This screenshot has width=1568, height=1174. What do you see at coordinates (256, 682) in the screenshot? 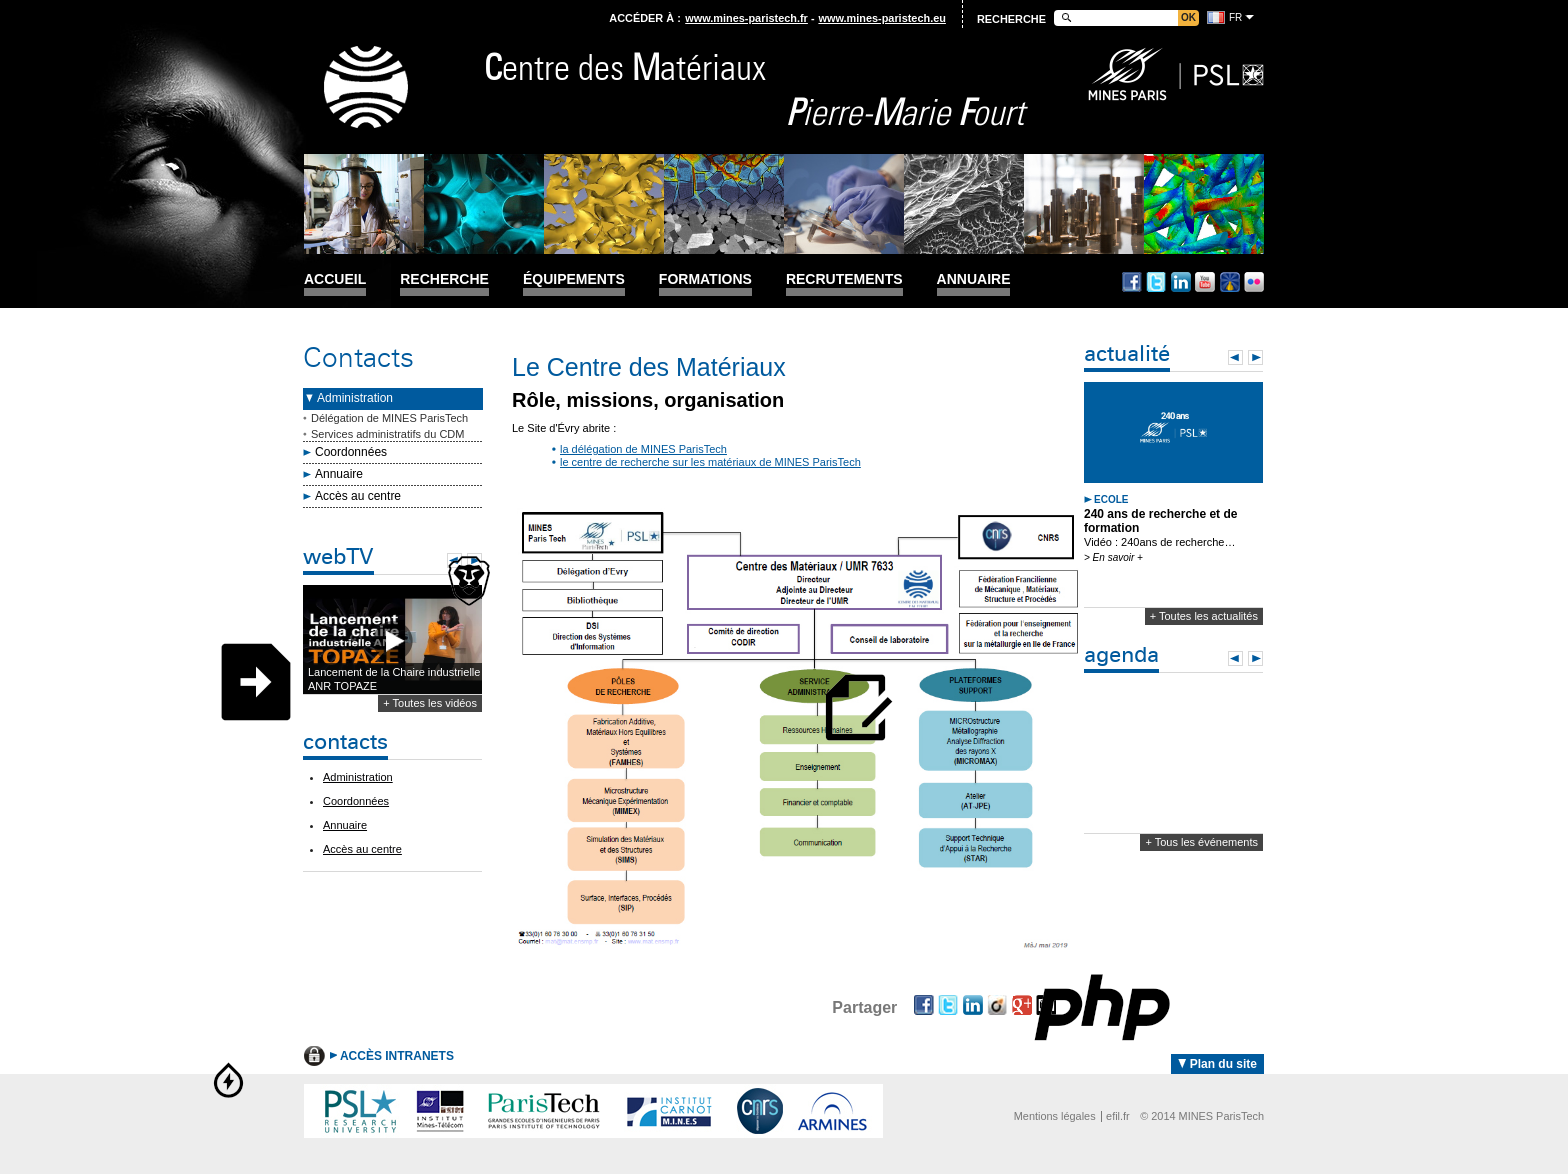
I see `transfer or export a file` at bounding box center [256, 682].